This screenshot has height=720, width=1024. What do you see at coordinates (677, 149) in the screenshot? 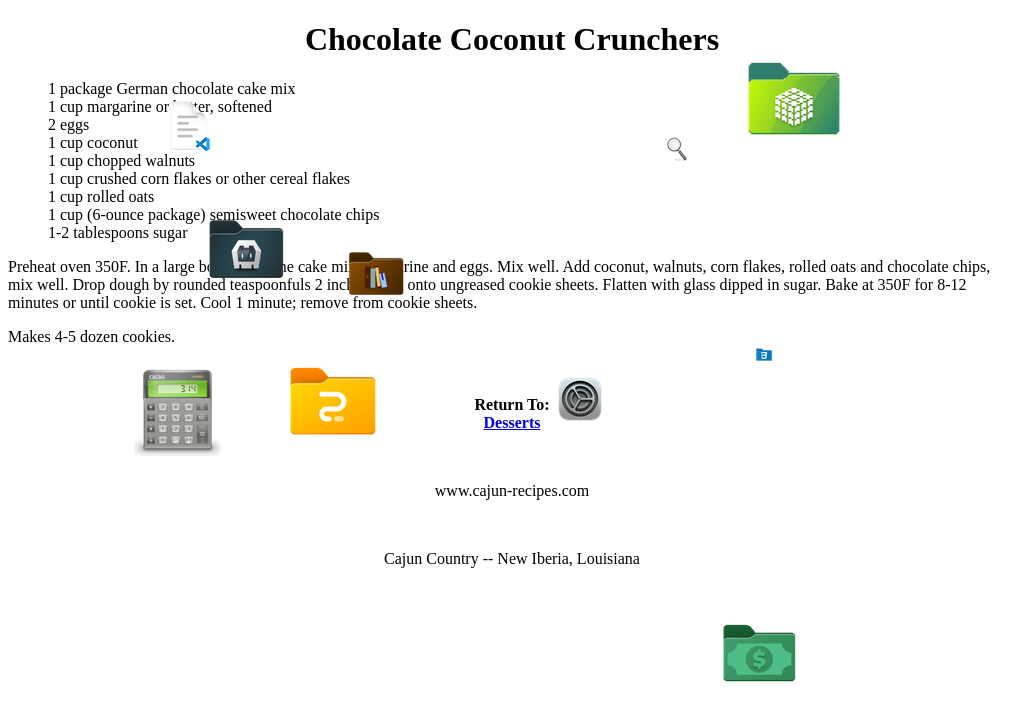
I see `search files, apps, or settings` at bounding box center [677, 149].